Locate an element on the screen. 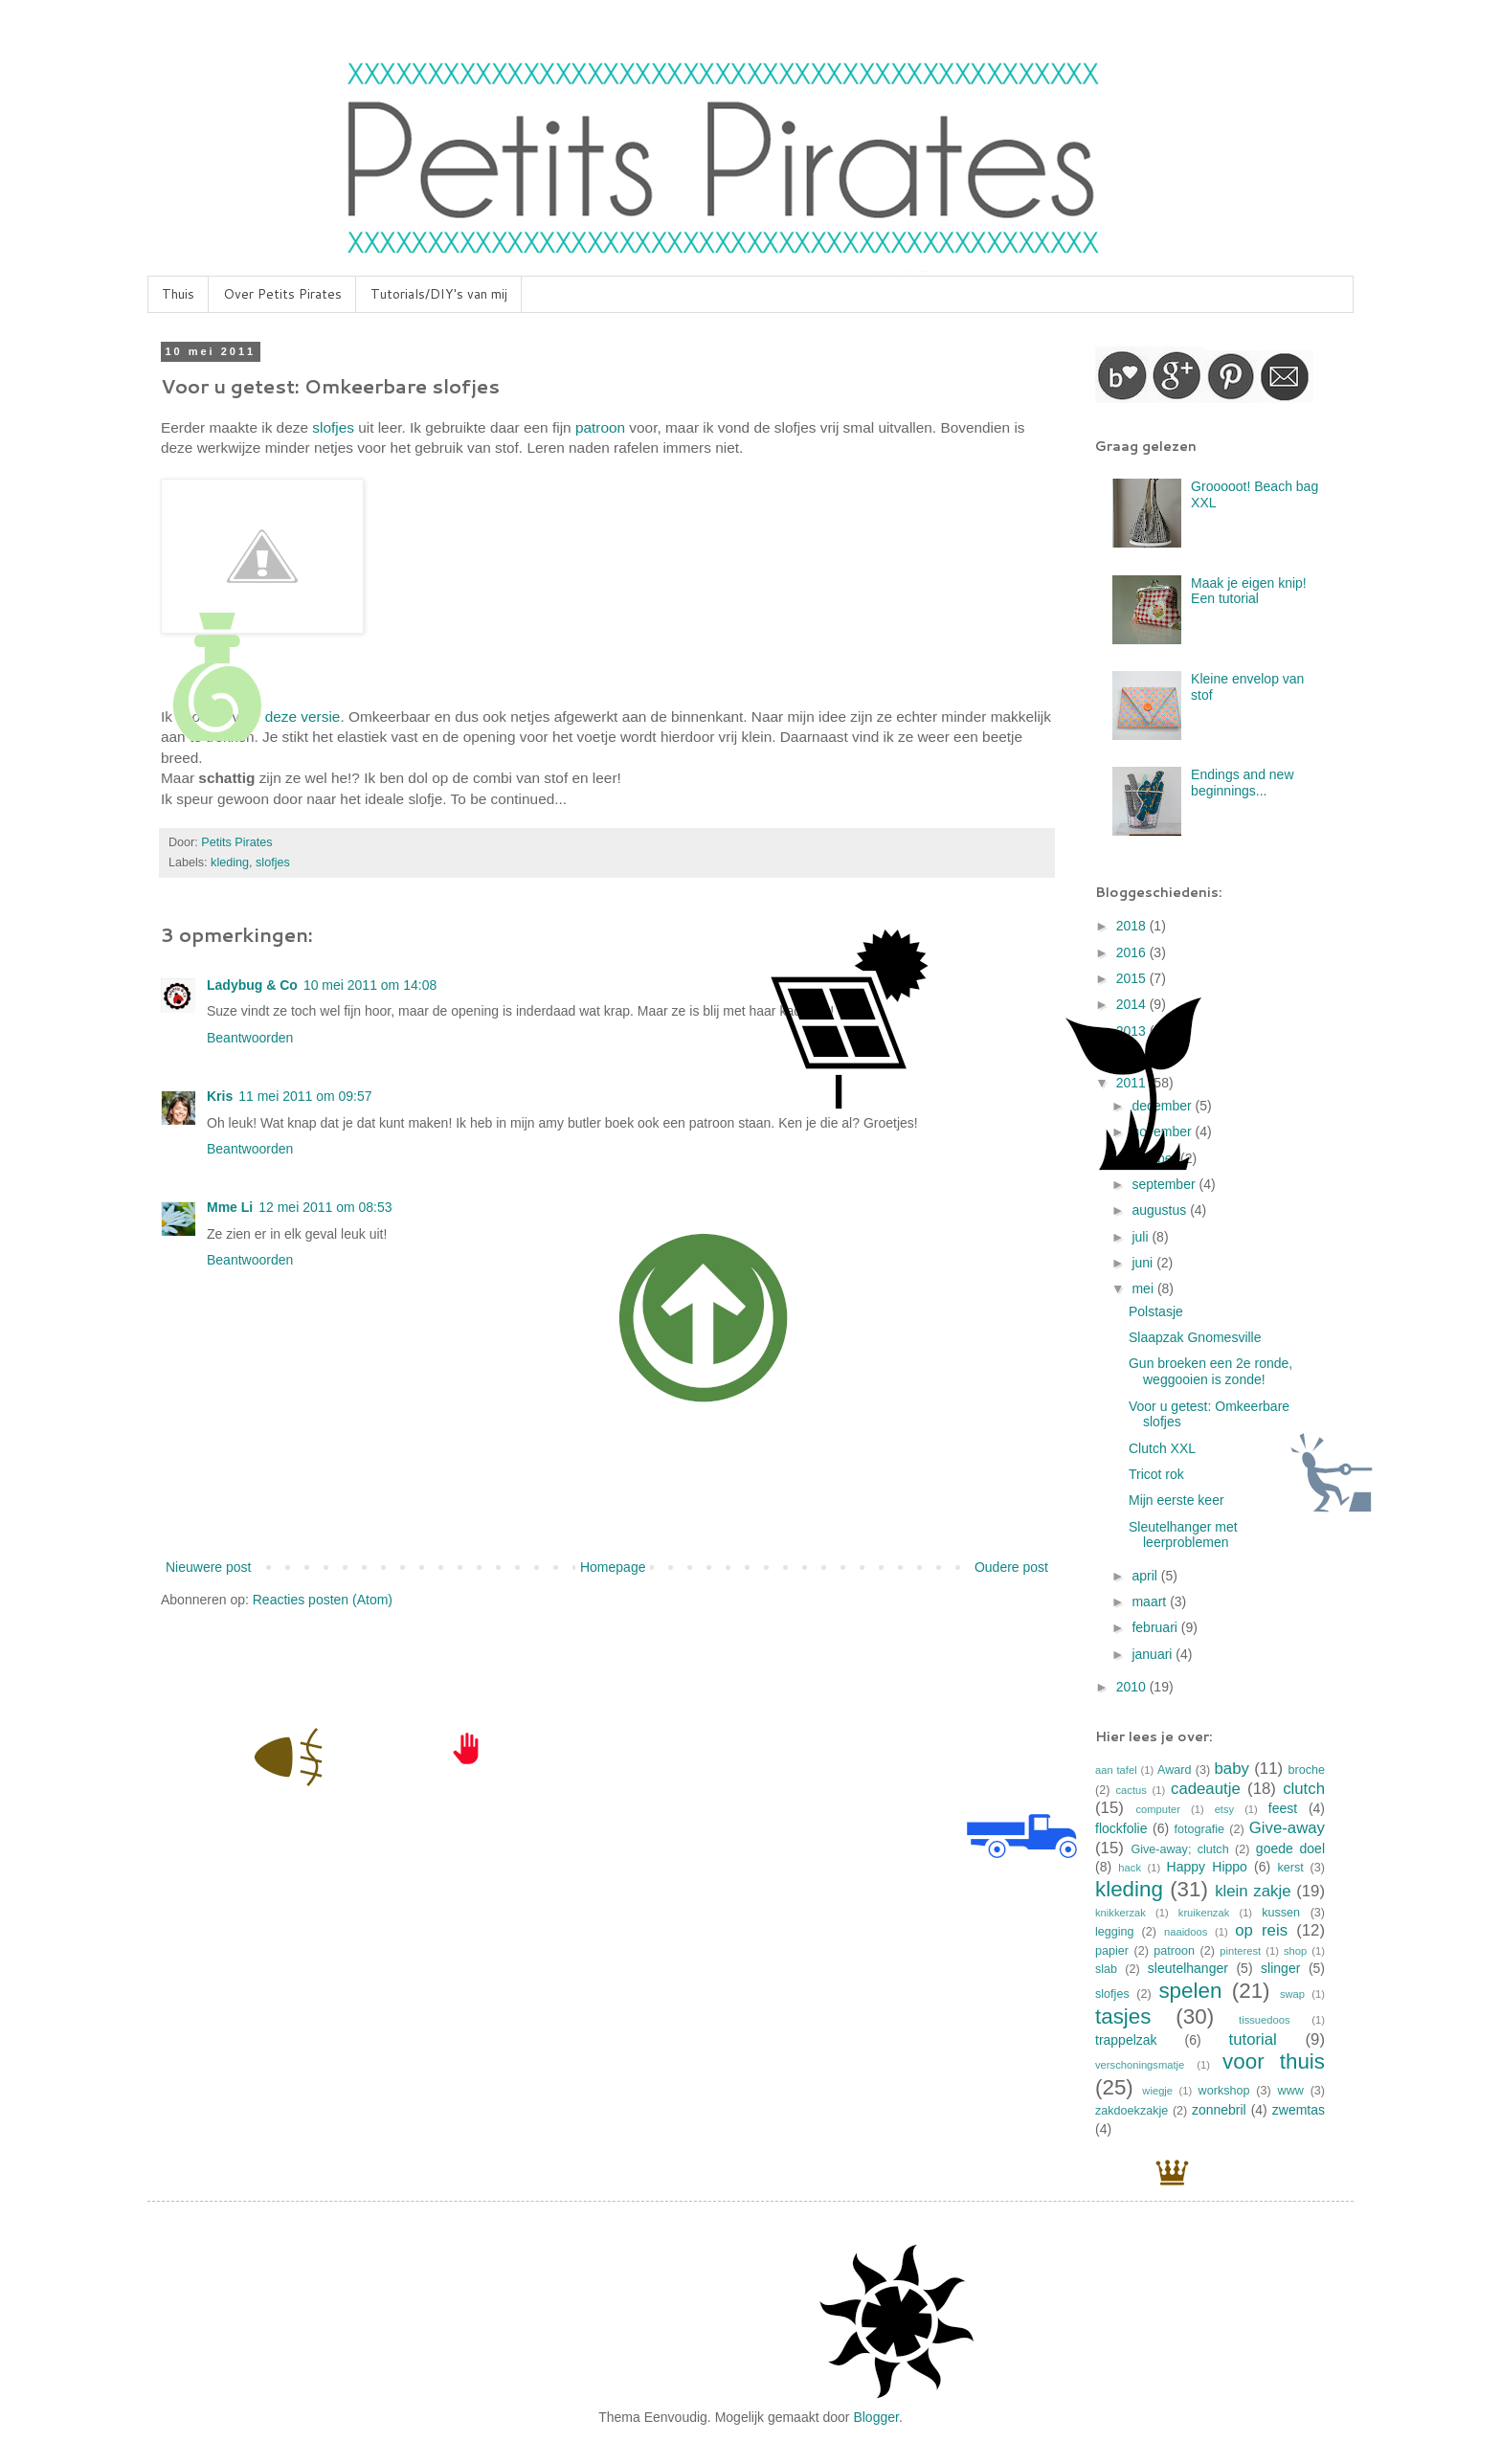 This screenshot has height=2464, width=1501. toggle fog lights on or off is located at coordinates (288, 1757).